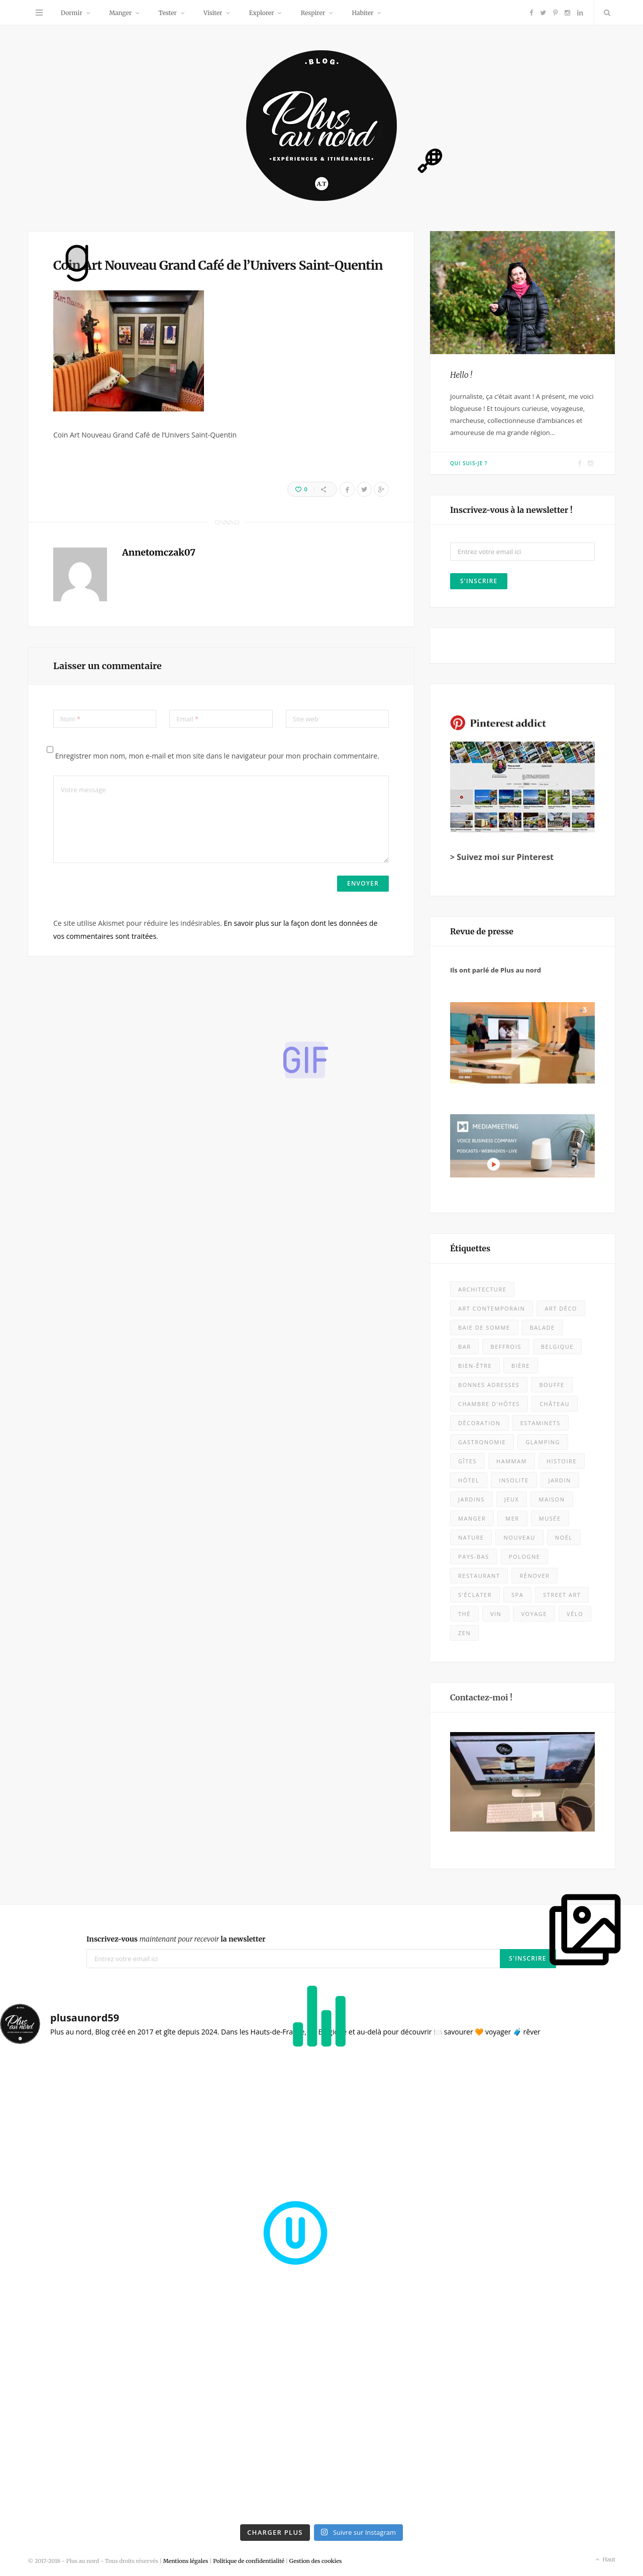 The height and width of the screenshot is (2576, 643). What do you see at coordinates (295, 2233) in the screenshot?
I see `indicates an unread item or status` at bounding box center [295, 2233].